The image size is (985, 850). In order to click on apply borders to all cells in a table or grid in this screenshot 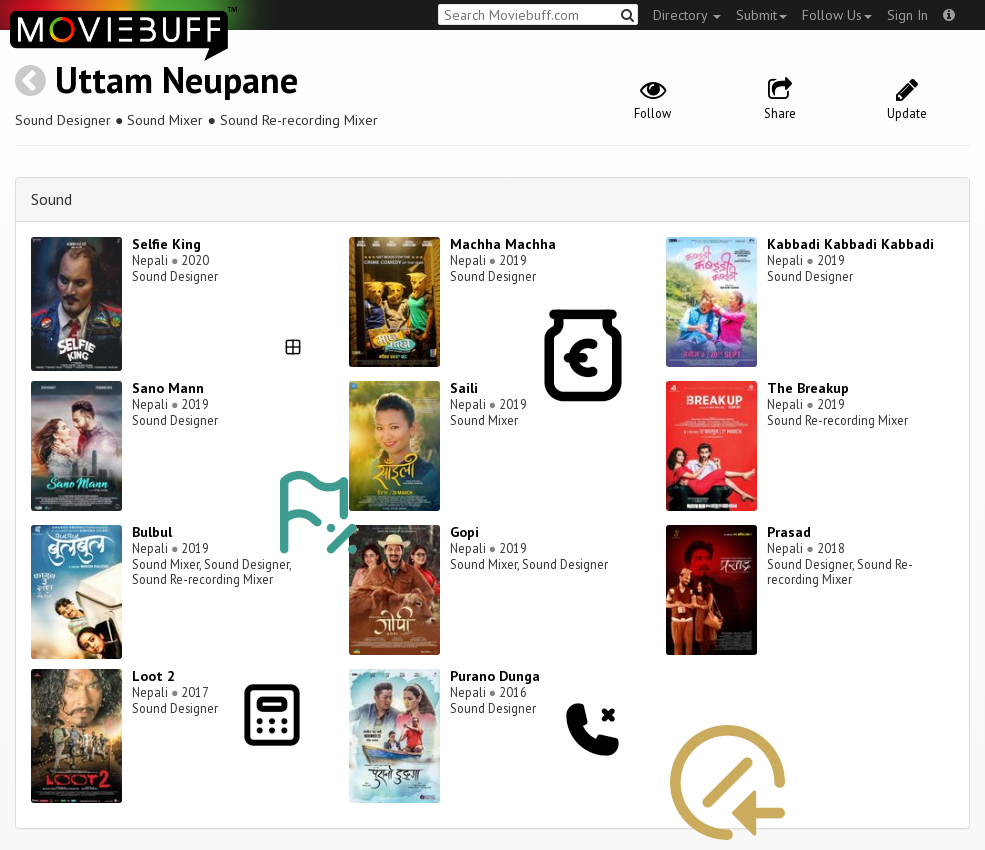, I will do `click(293, 347)`.